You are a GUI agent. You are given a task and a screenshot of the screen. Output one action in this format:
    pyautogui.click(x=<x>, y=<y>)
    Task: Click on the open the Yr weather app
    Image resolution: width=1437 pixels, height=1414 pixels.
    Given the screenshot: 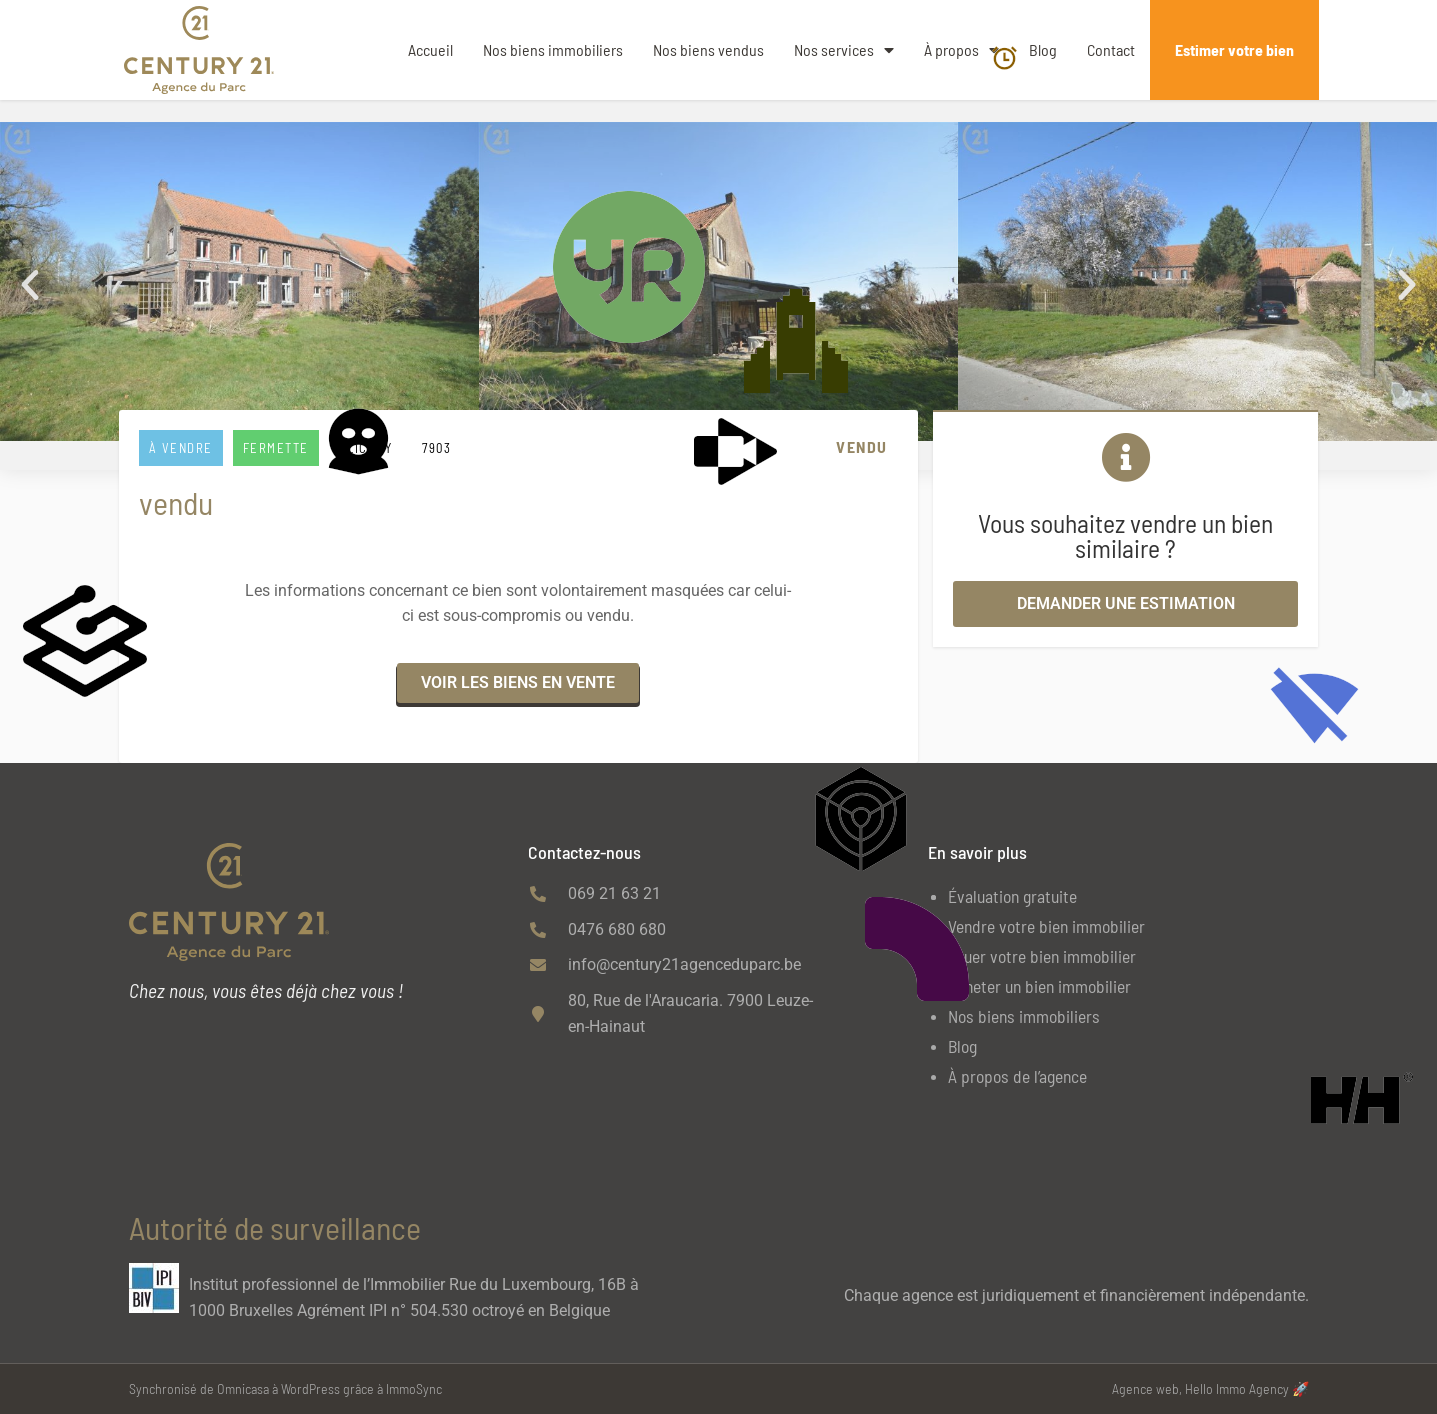 What is the action you would take?
    pyautogui.click(x=629, y=267)
    